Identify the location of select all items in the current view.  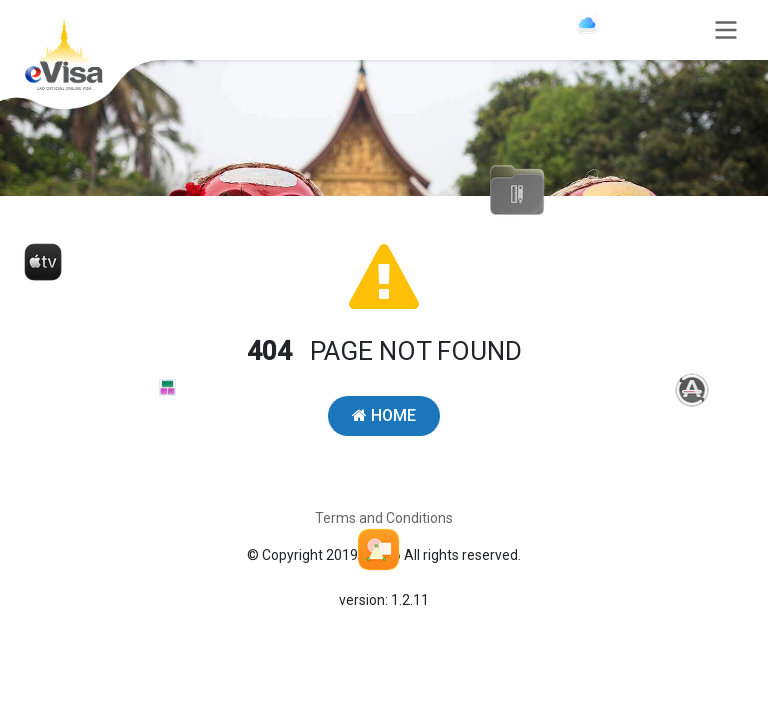
(167, 387).